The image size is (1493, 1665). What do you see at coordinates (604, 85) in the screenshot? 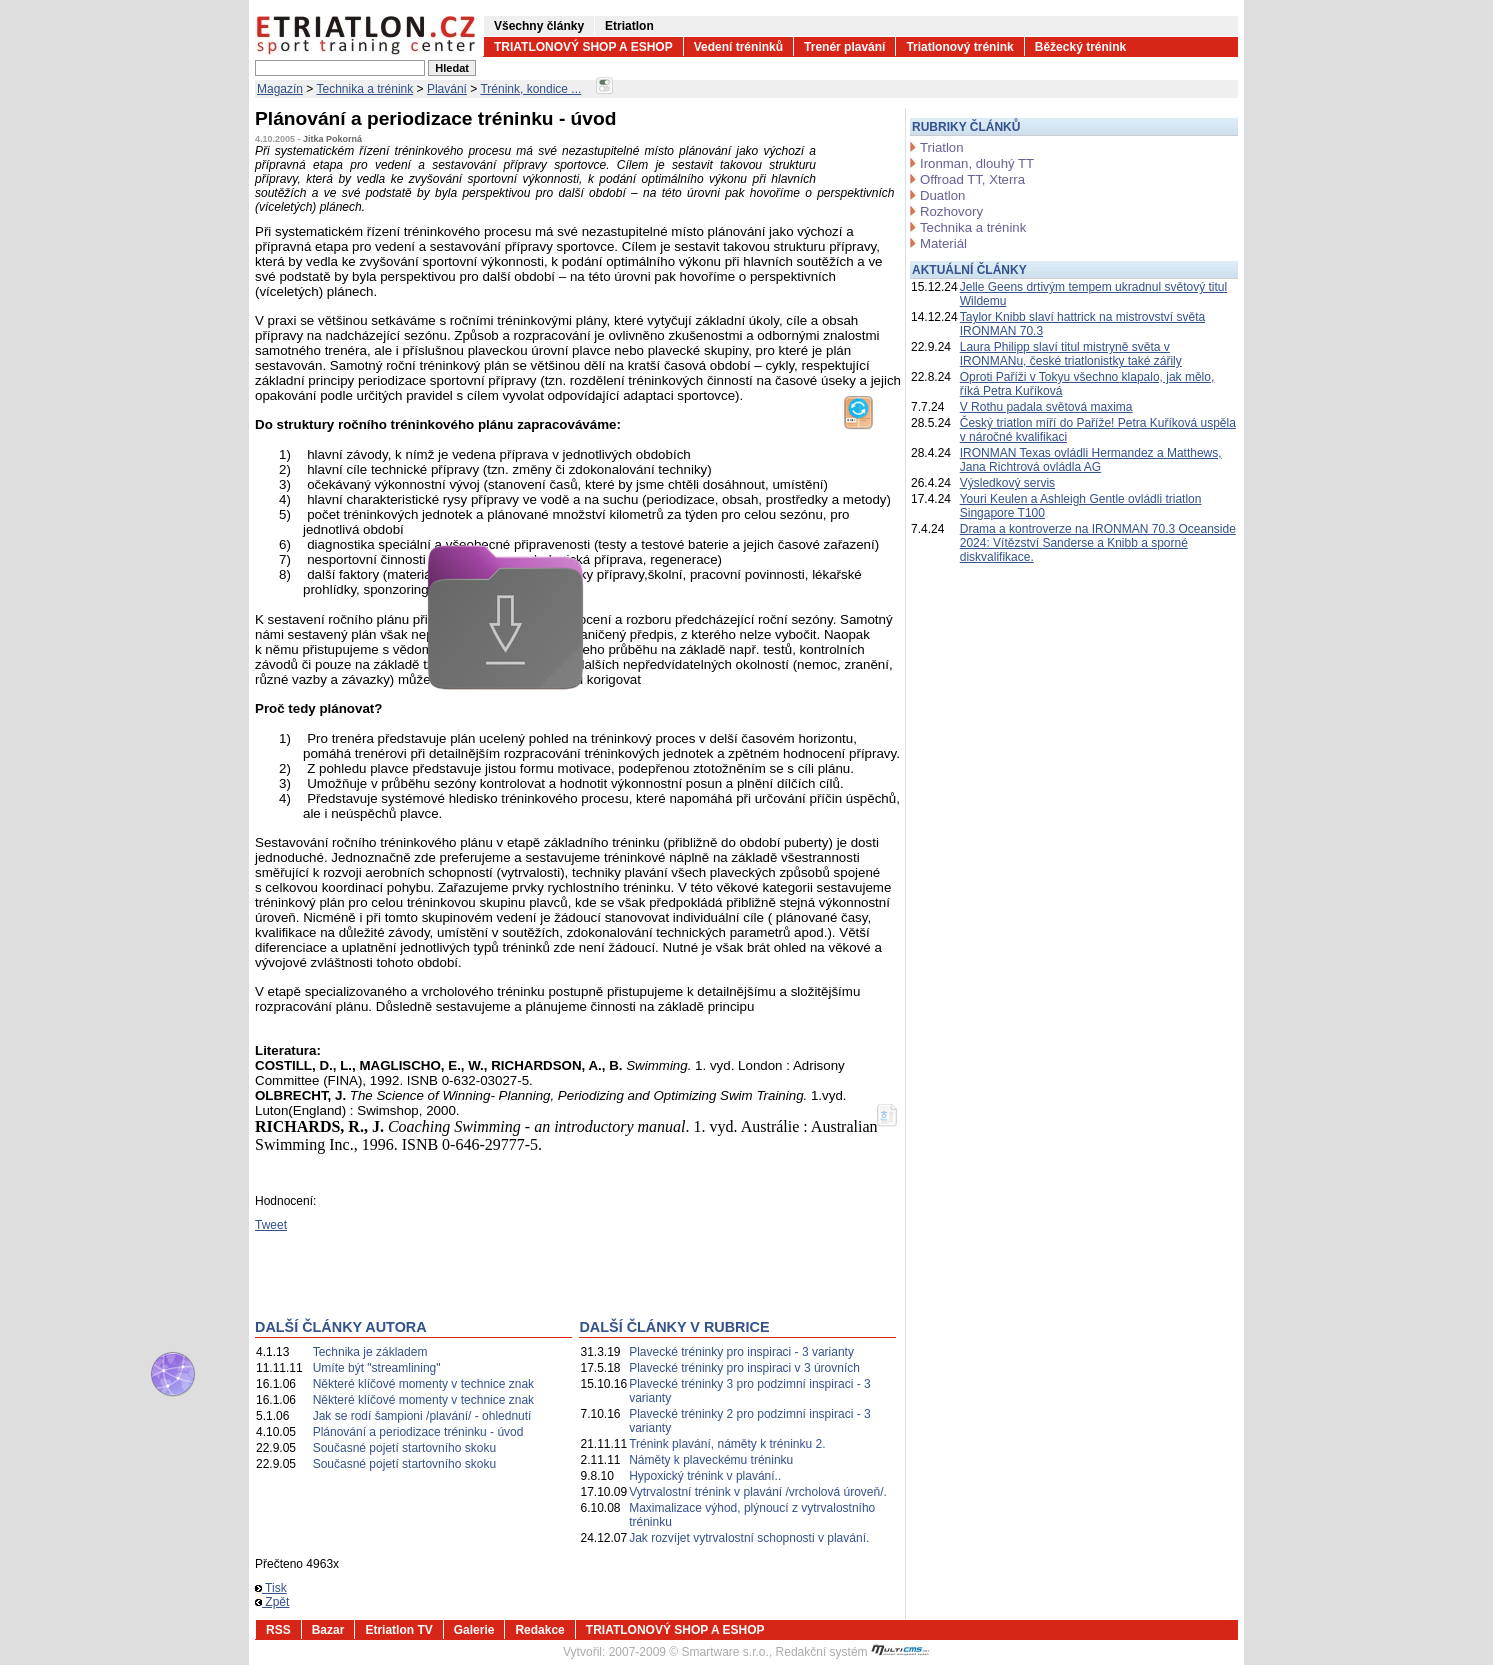
I see `open system tweaks or customization settings` at bounding box center [604, 85].